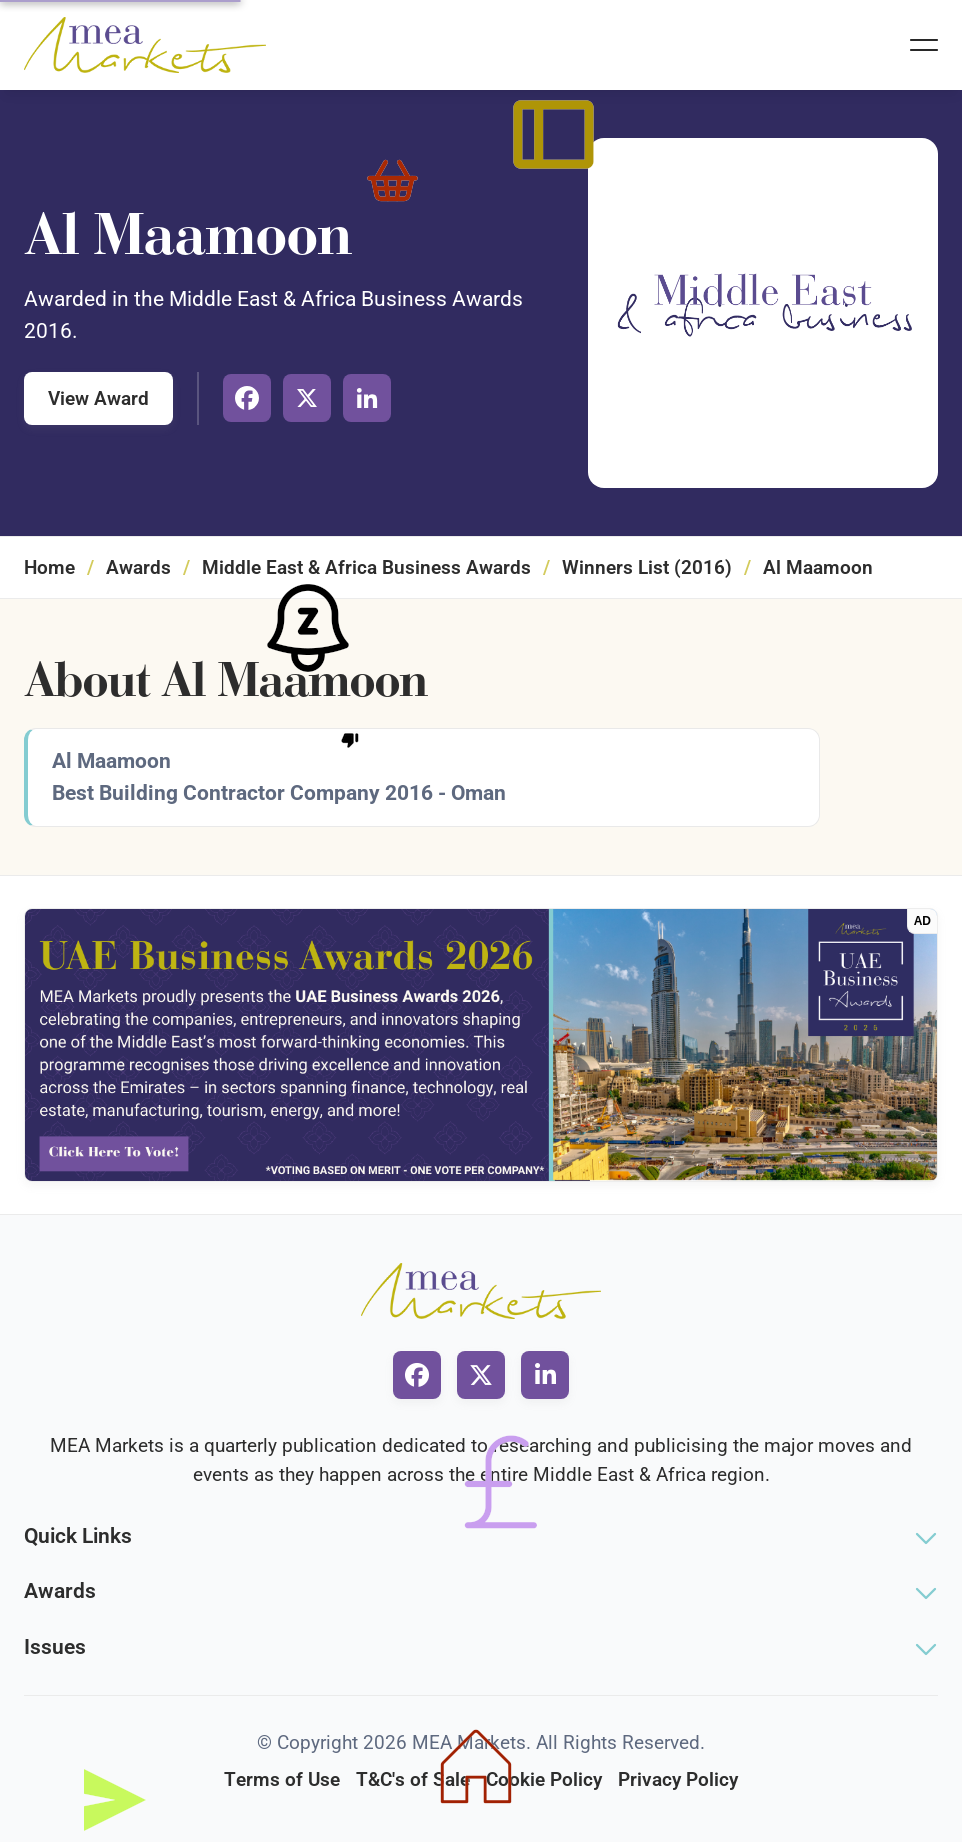  Describe the element at coordinates (505, 1484) in the screenshot. I see `indicates british pound sterling currency` at that location.